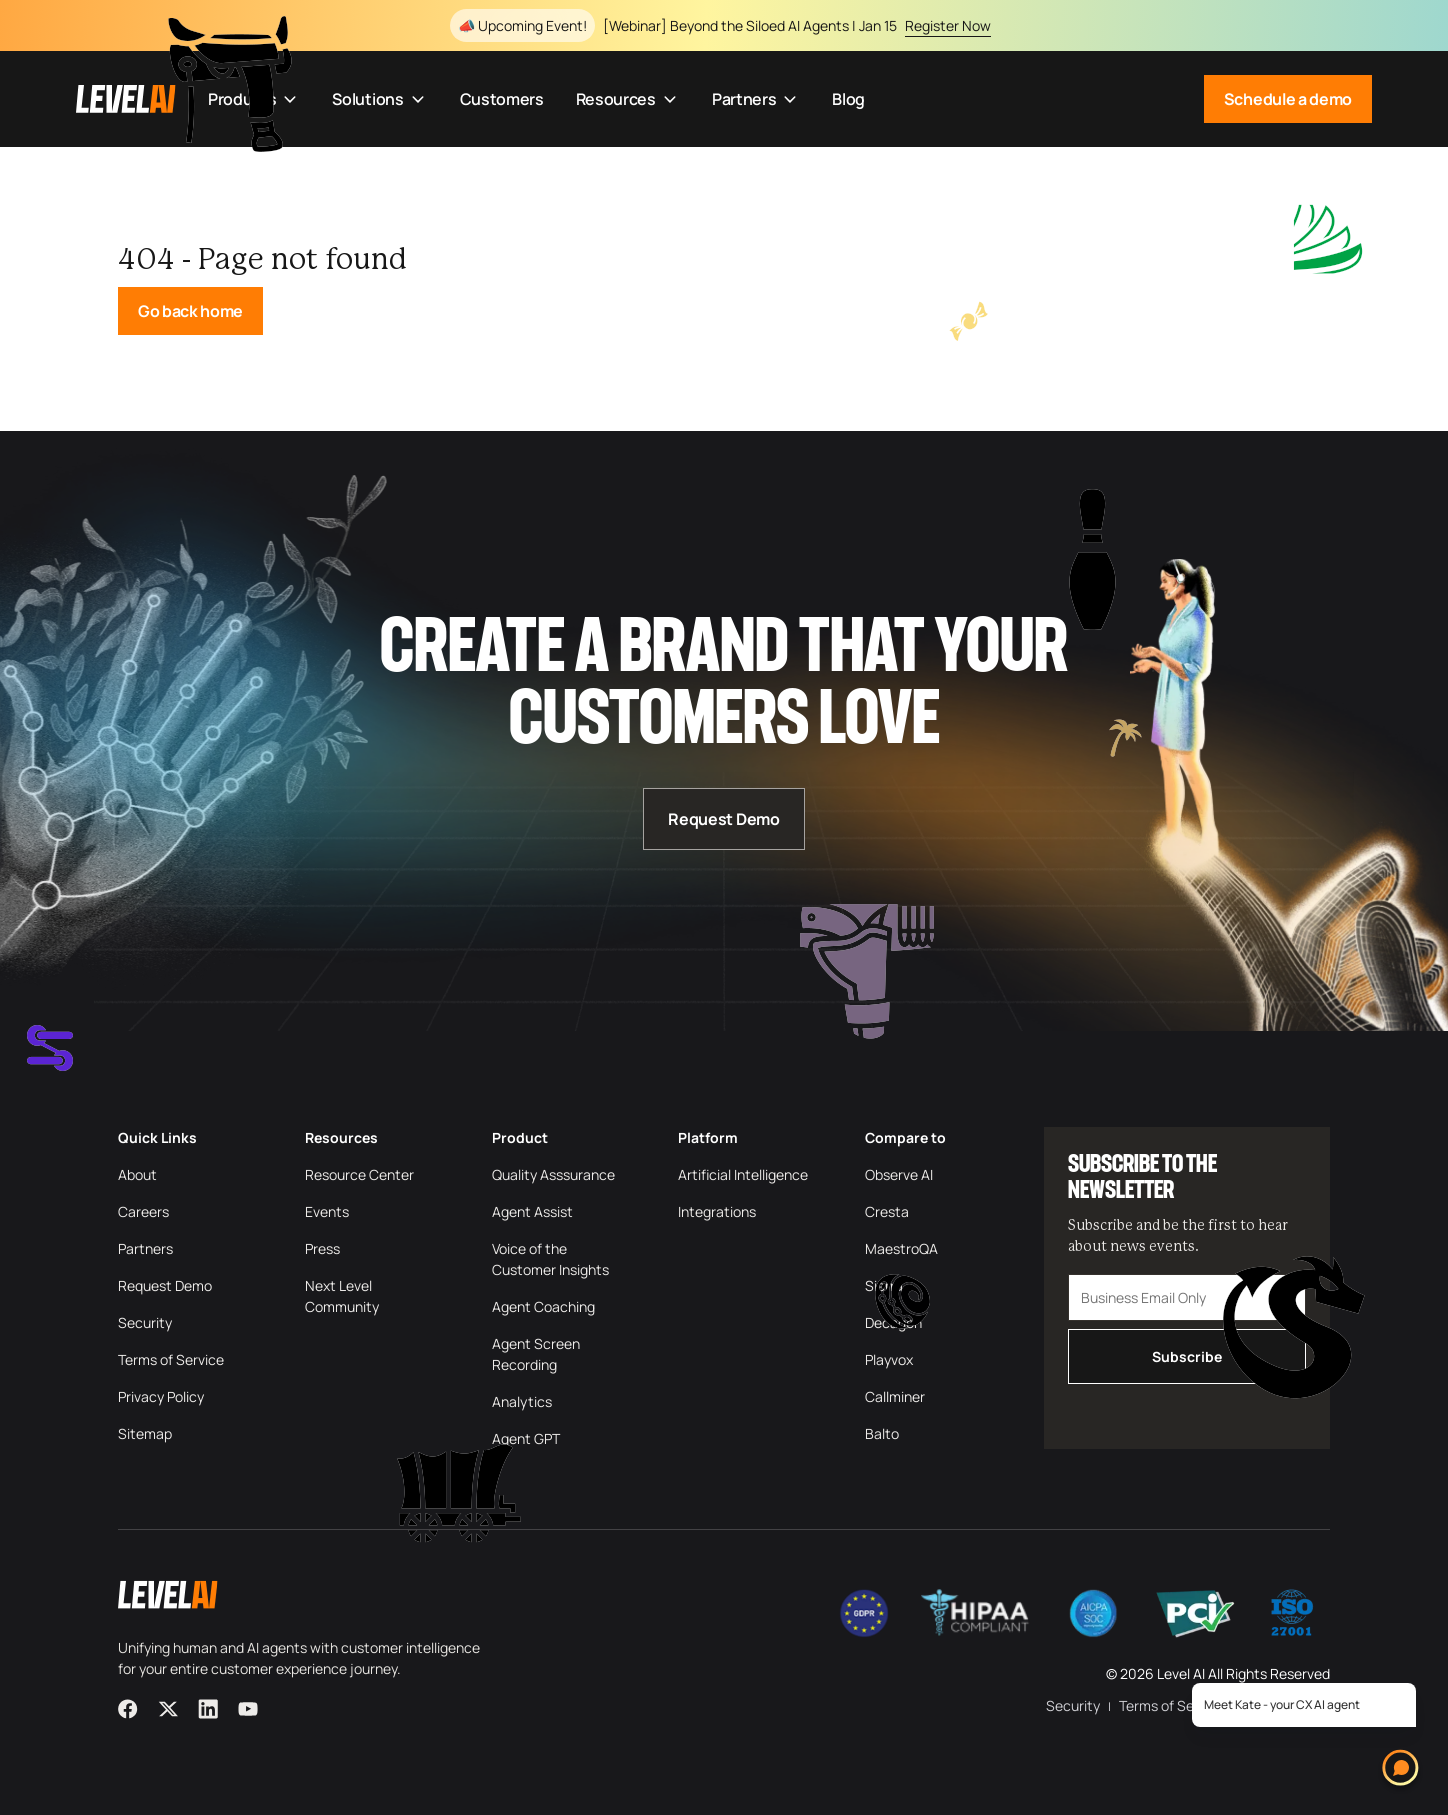 The height and width of the screenshot is (1815, 1448). What do you see at coordinates (902, 1301) in the screenshot?
I see `decorative shell item in a crafting game` at bounding box center [902, 1301].